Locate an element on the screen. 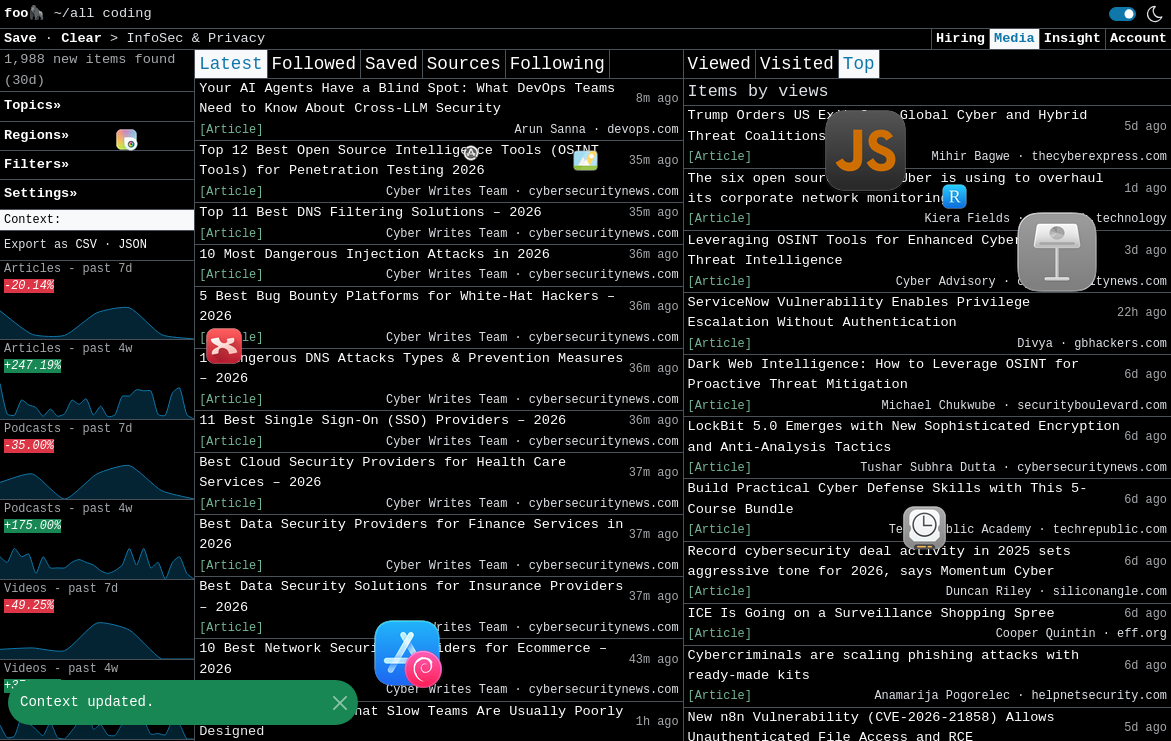 This screenshot has width=1171, height=741. open the photos app is located at coordinates (585, 160).